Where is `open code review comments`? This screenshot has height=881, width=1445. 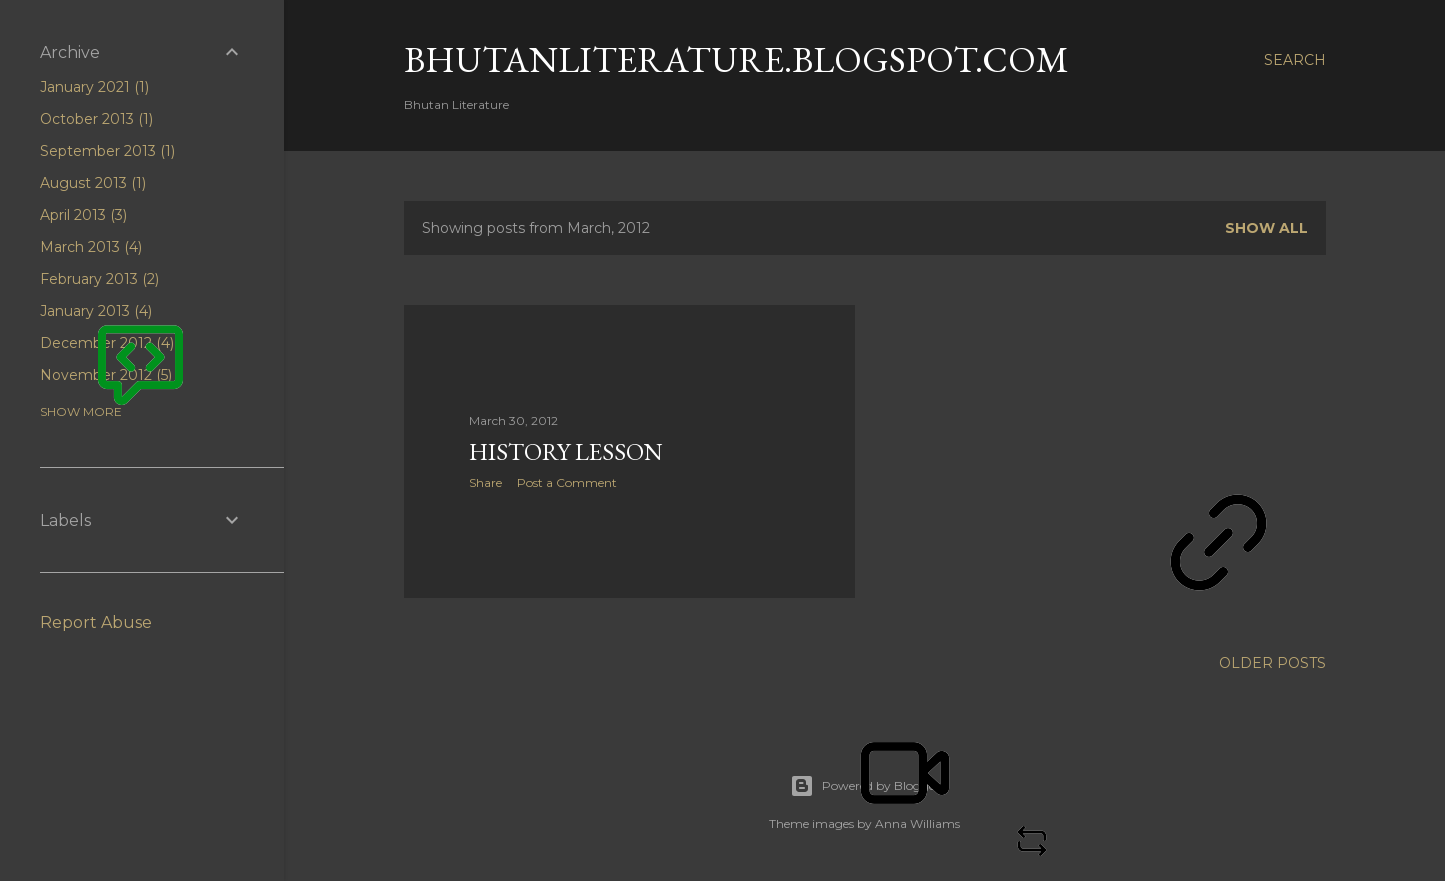 open code review comments is located at coordinates (140, 362).